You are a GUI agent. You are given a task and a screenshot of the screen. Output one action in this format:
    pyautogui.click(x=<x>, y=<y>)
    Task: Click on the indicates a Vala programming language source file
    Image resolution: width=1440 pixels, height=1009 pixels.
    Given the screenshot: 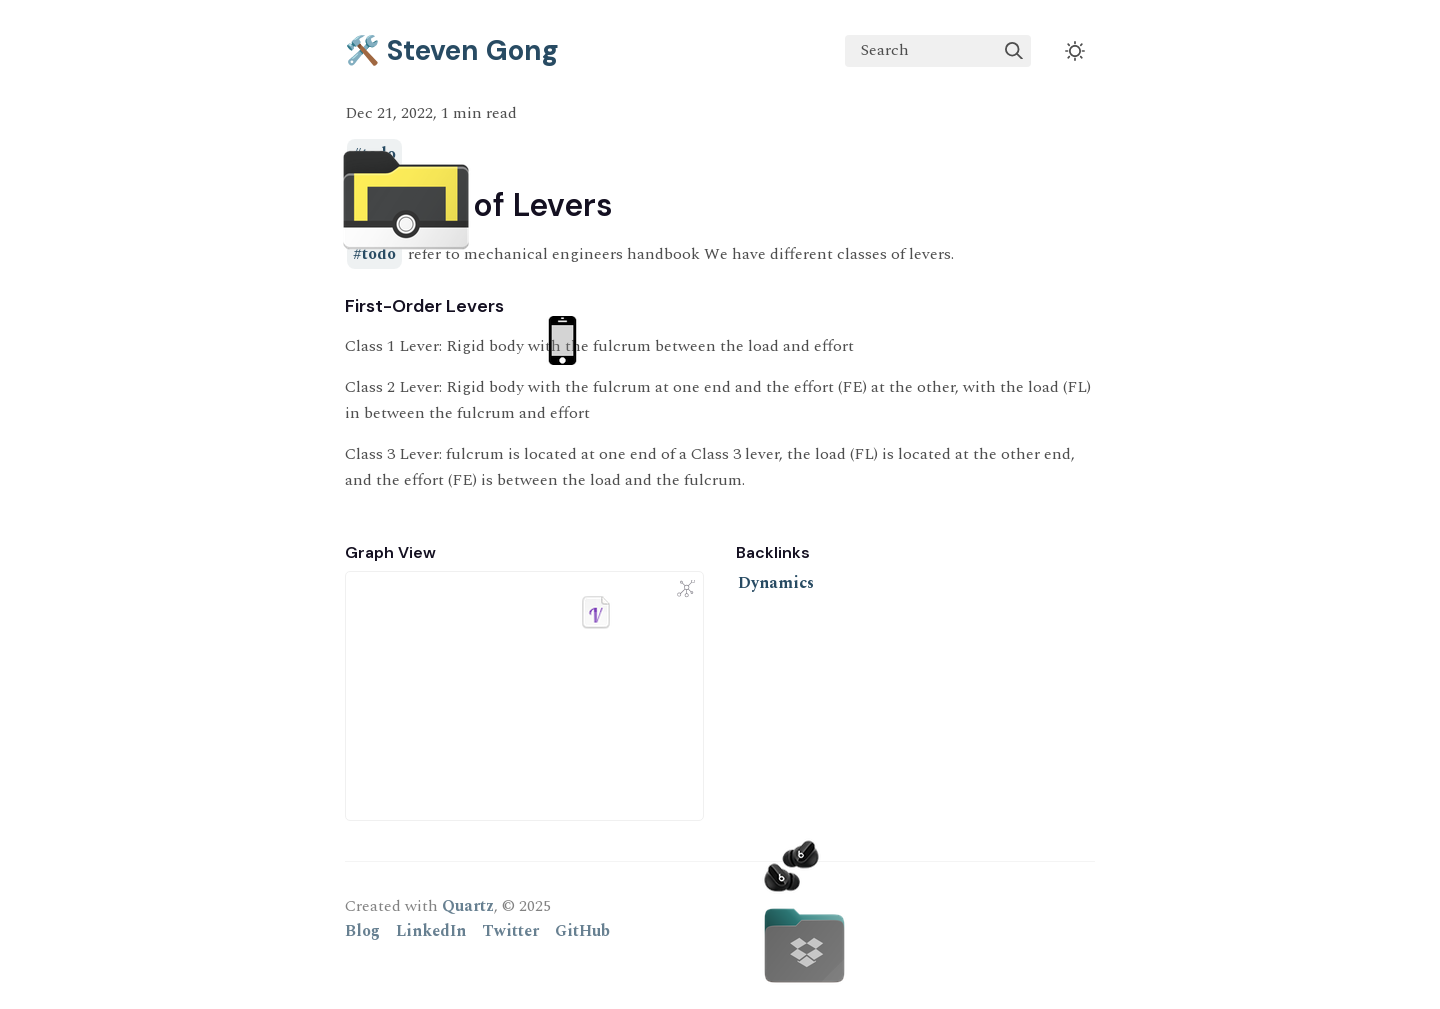 What is the action you would take?
    pyautogui.click(x=596, y=612)
    